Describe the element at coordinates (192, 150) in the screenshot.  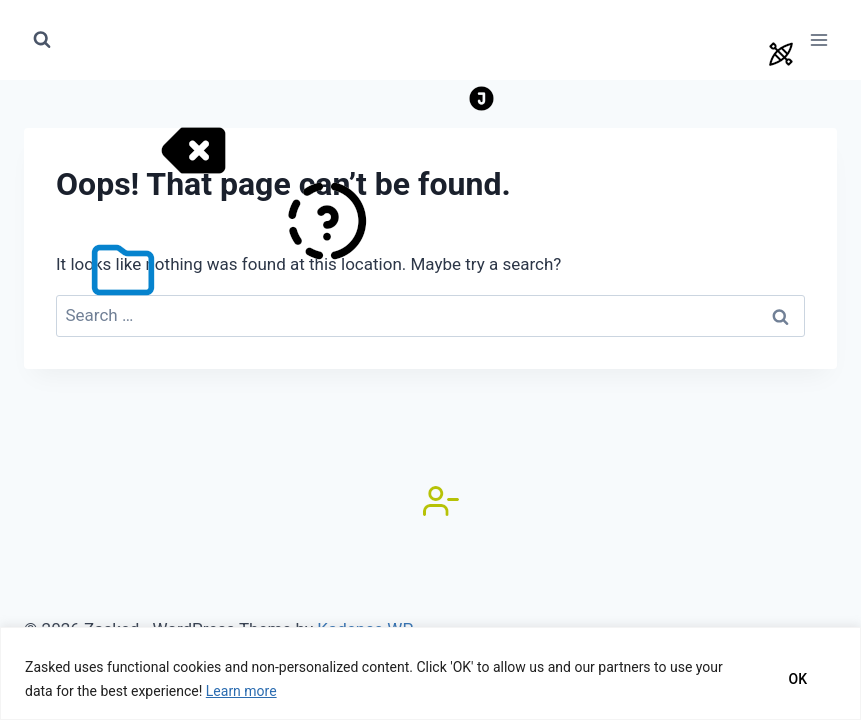
I see `delete the previous character` at that location.